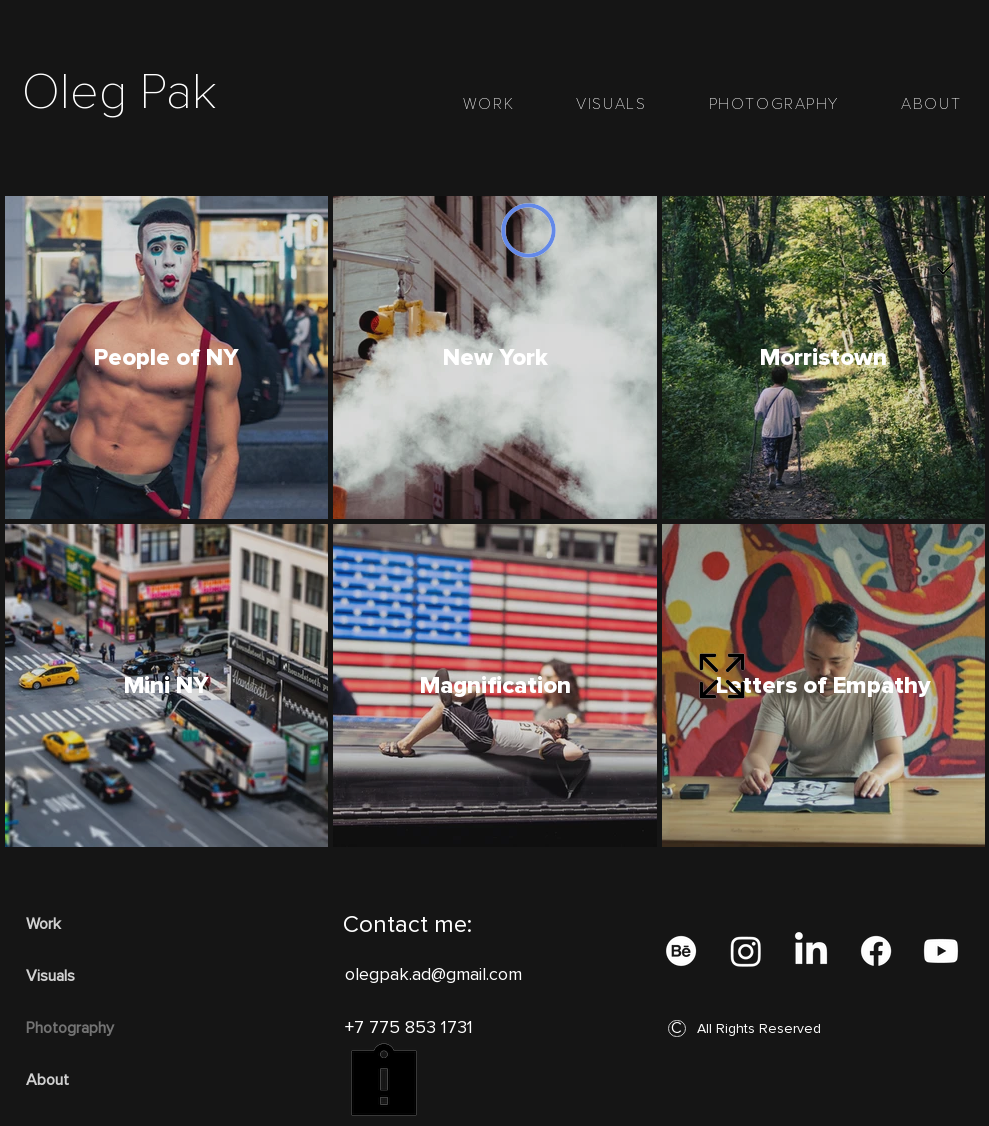  Describe the element at coordinates (945, 268) in the screenshot. I see `confirm or submit an action` at that location.